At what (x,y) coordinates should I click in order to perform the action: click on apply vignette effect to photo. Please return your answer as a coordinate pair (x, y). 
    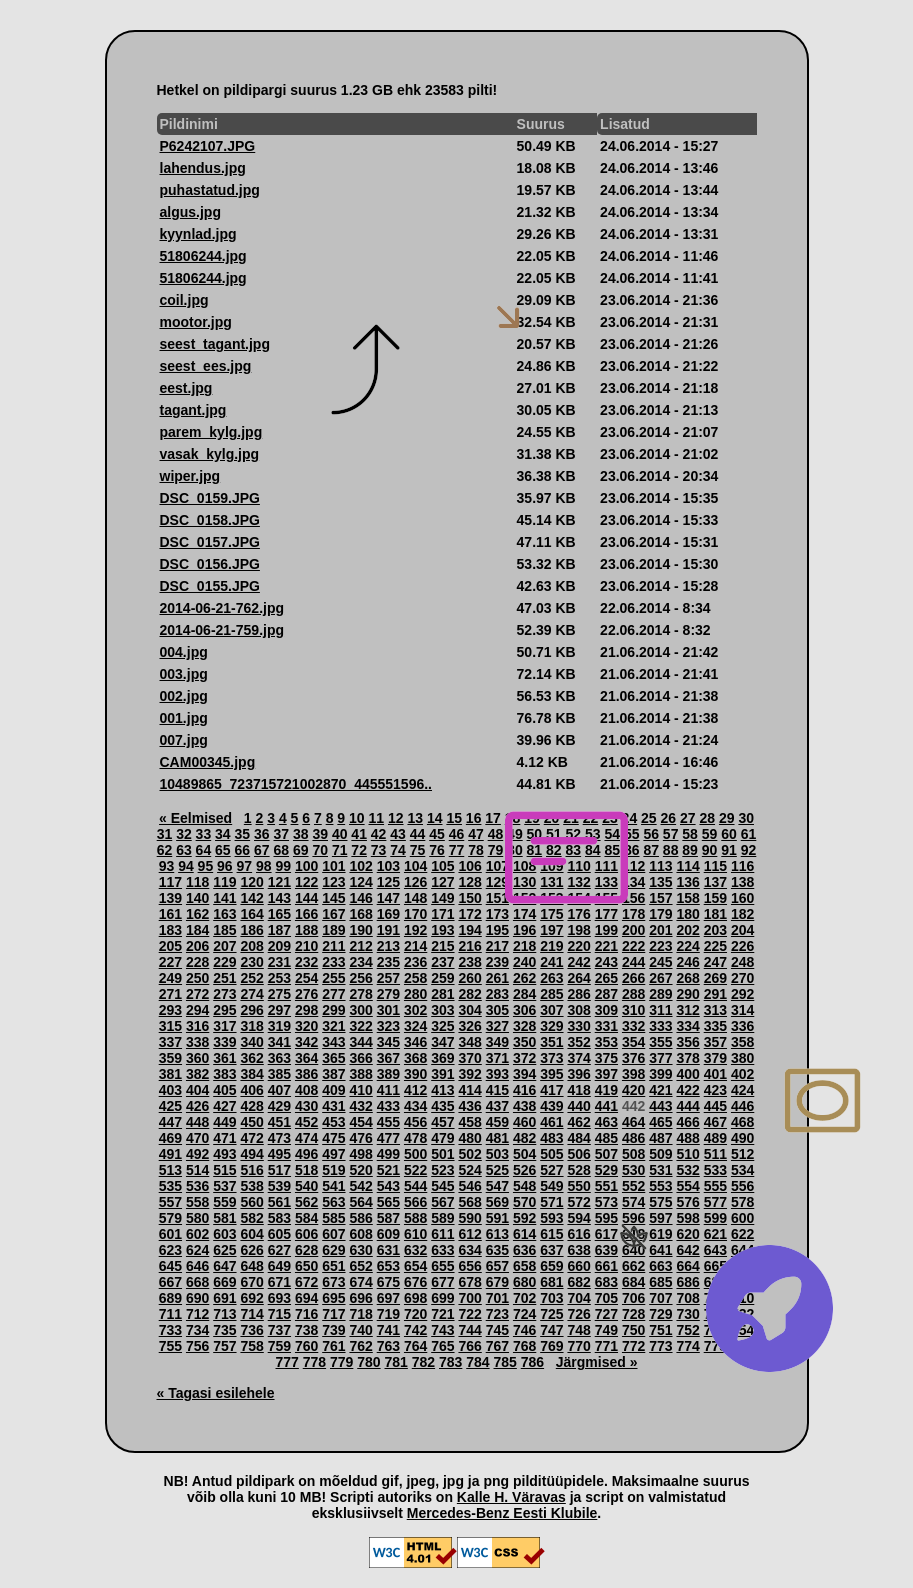
    Looking at the image, I should click on (822, 1100).